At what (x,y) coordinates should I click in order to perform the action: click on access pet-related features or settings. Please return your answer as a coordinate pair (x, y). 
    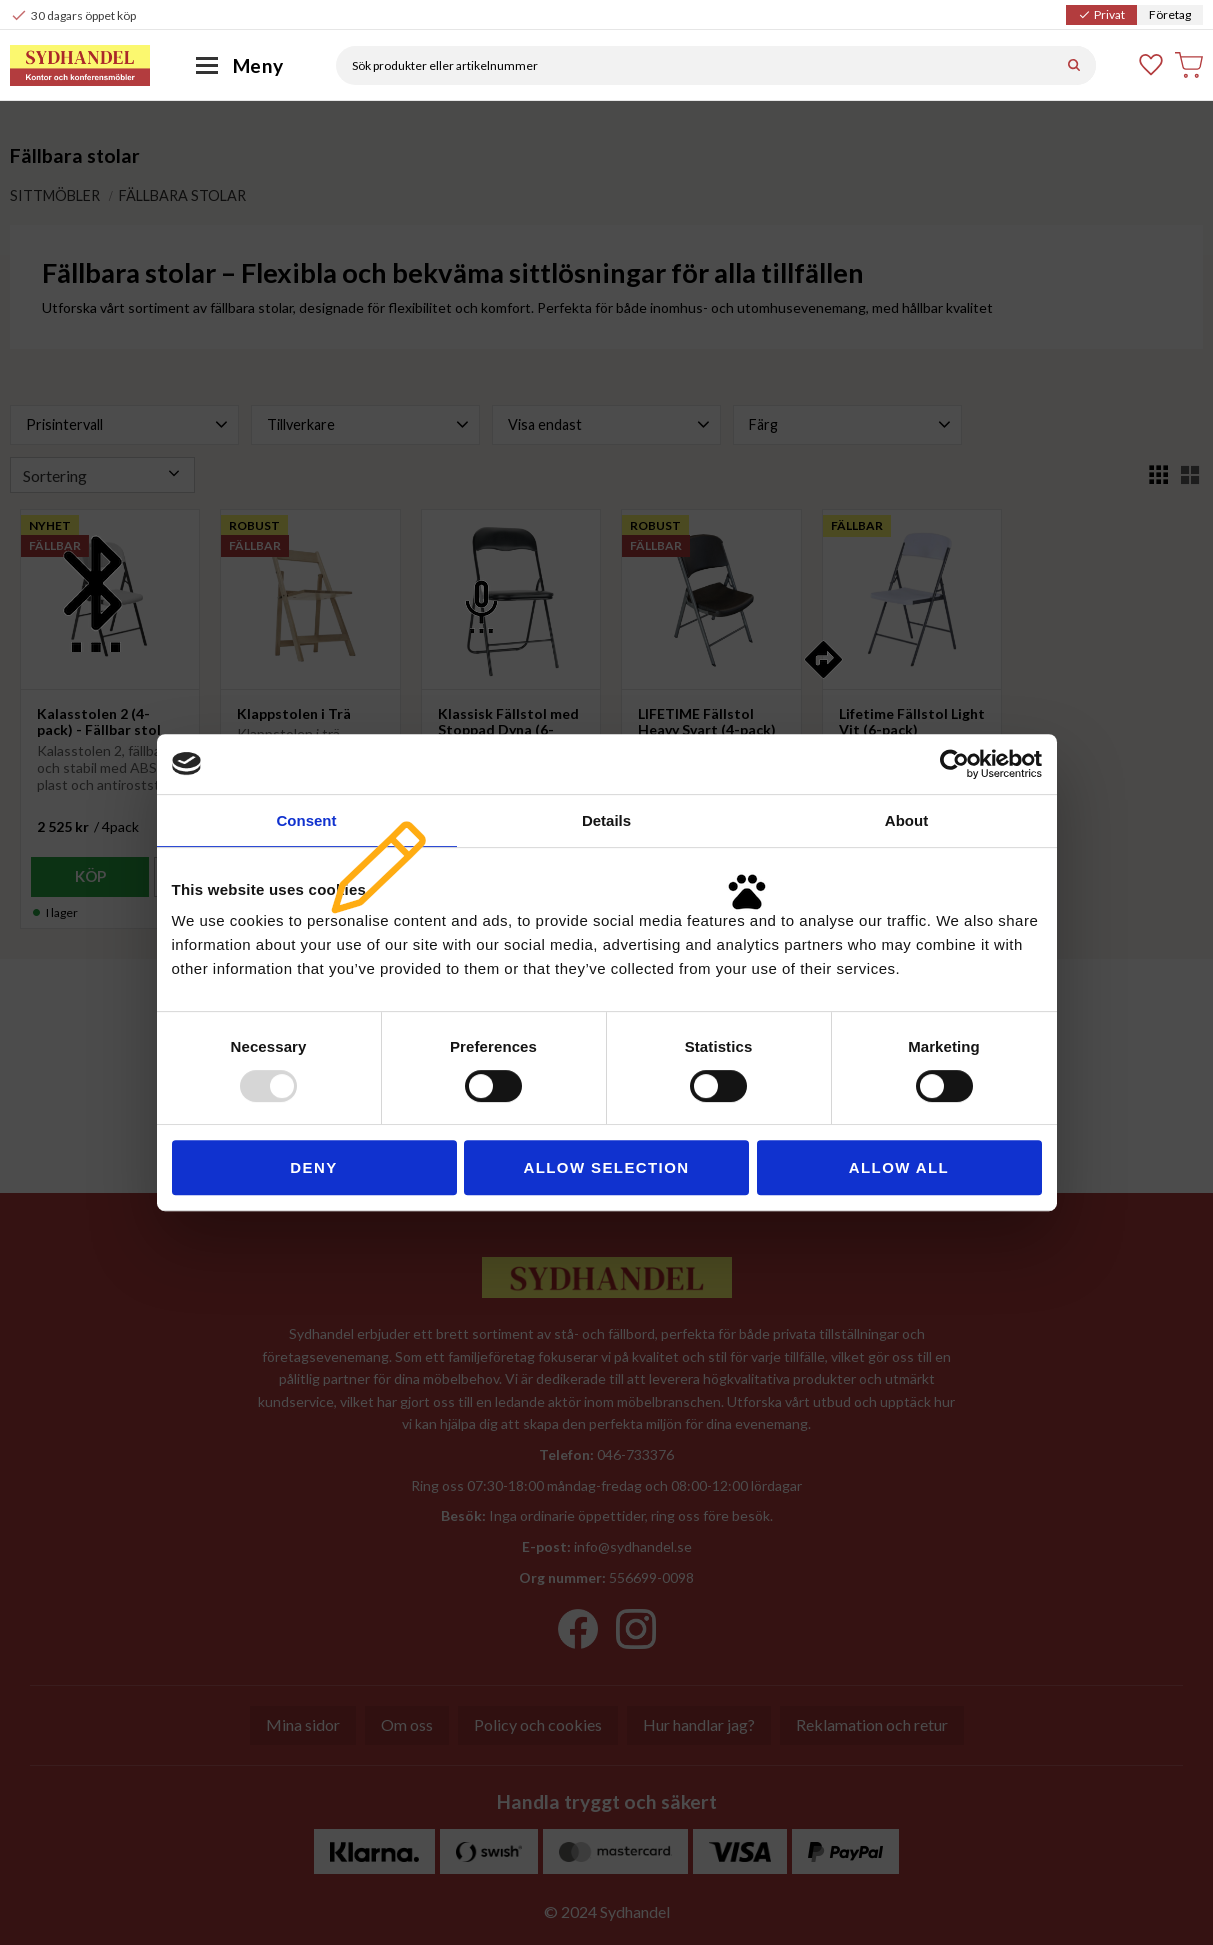
    Looking at the image, I should click on (747, 891).